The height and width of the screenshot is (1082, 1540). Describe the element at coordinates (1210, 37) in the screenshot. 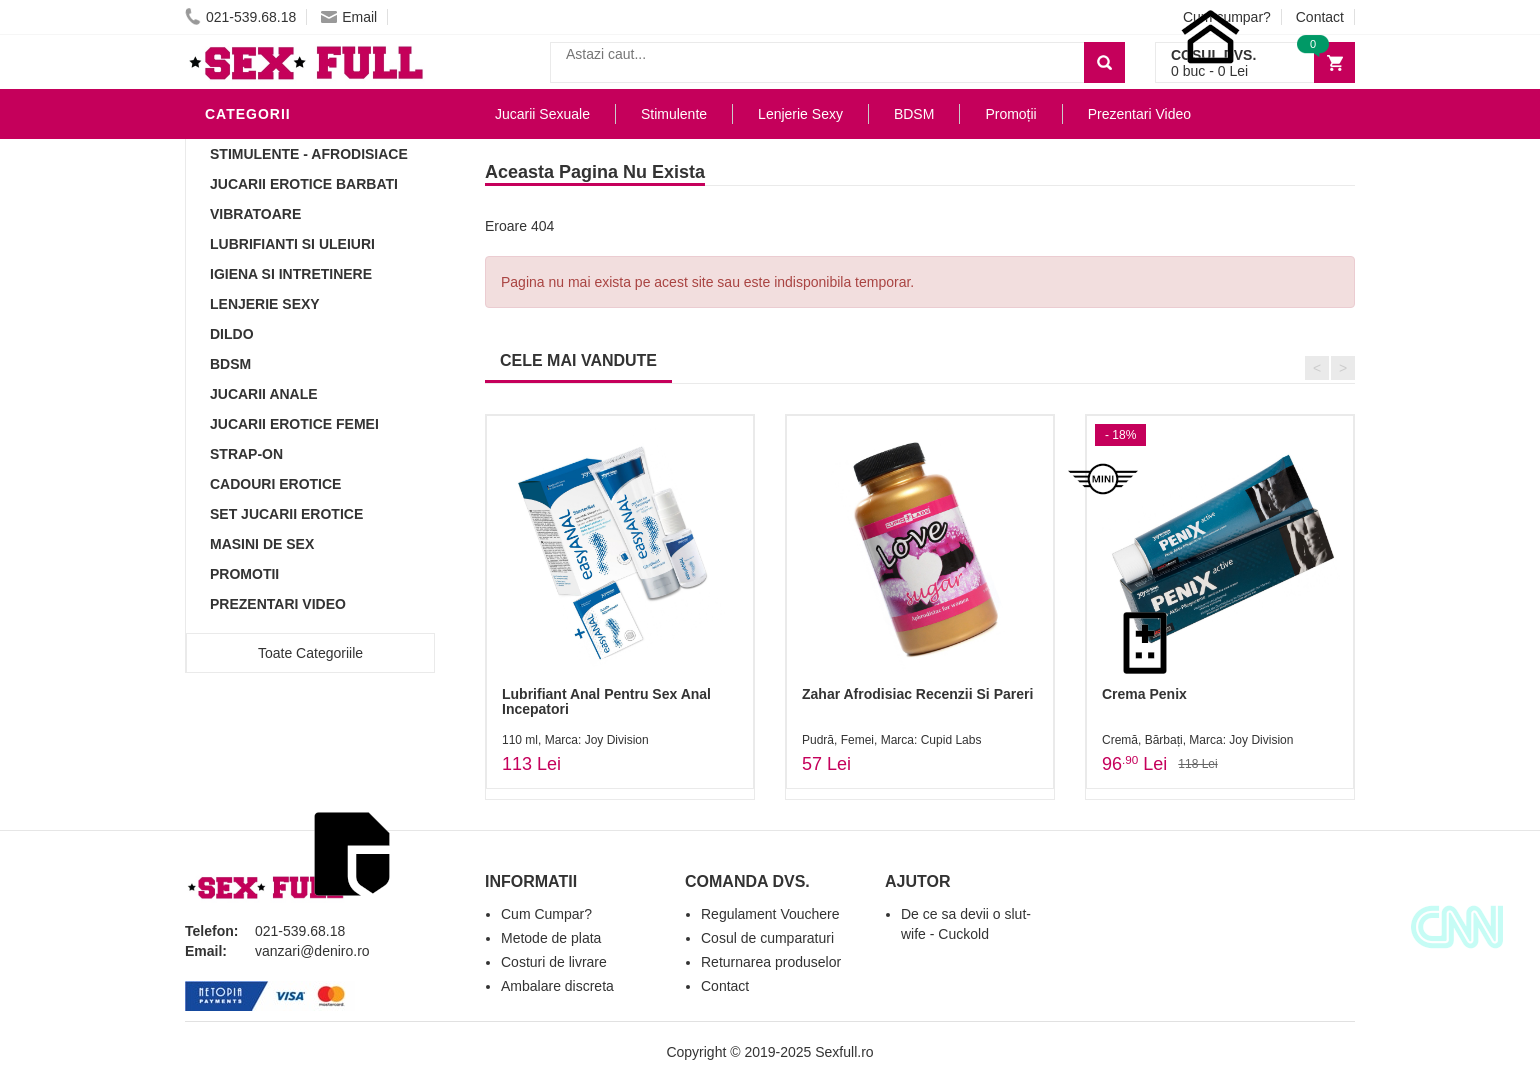

I see `navigate to home screen` at that location.